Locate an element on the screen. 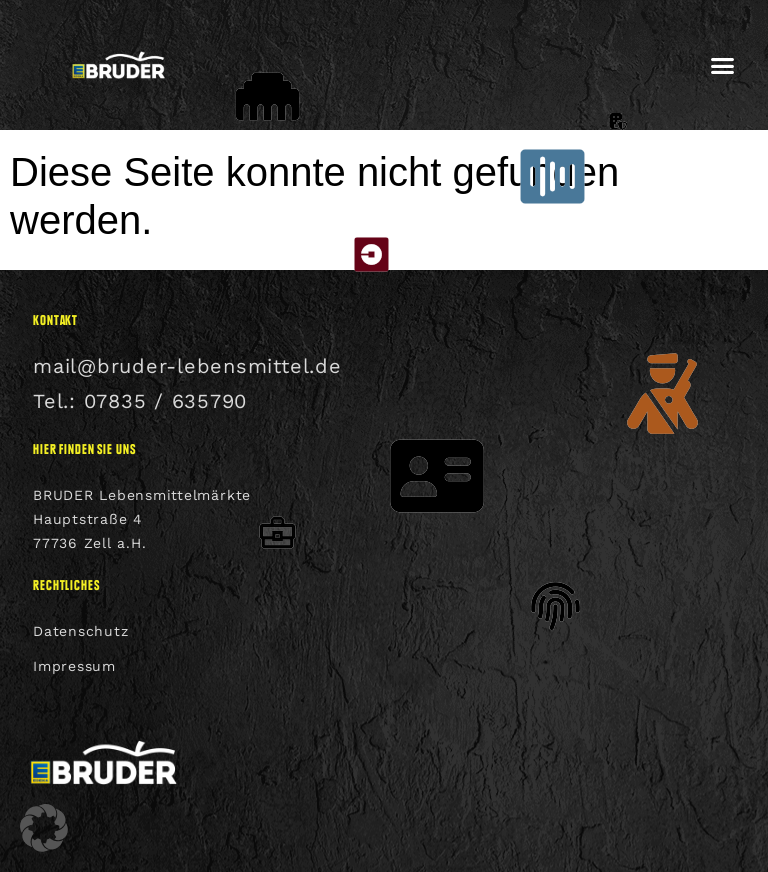 Image resolution: width=768 pixels, height=872 pixels. ethernet or wired network connection is located at coordinates (267, 96).